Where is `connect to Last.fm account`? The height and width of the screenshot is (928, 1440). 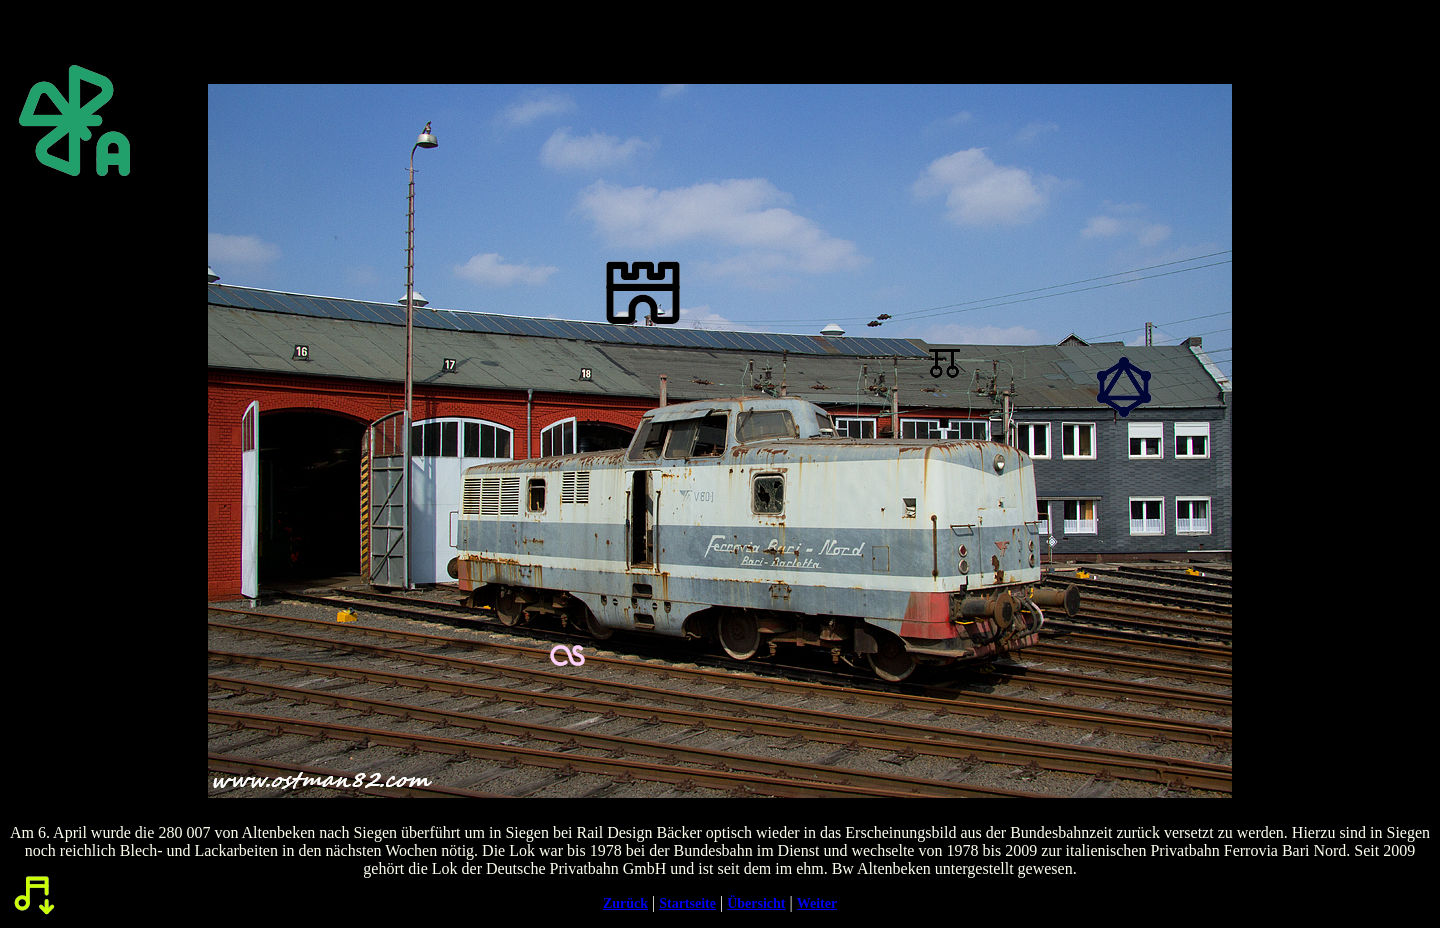 connect to Last.fm account is located at coordinates (567, 655).